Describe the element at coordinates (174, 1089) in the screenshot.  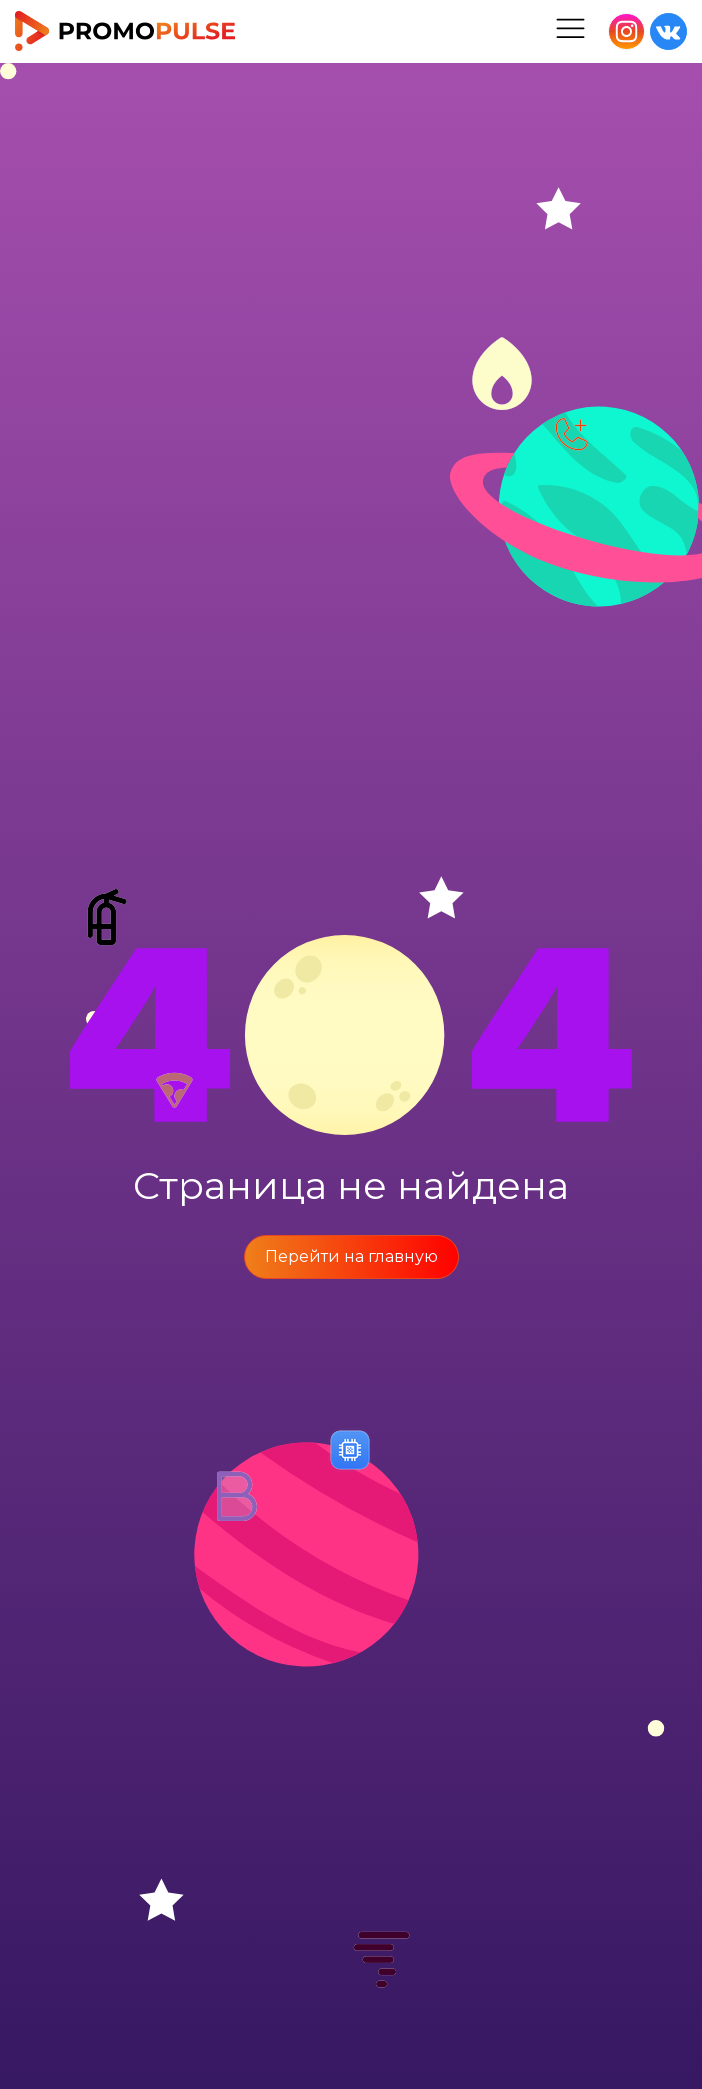
I see `order food or pizza delivery` at that location.